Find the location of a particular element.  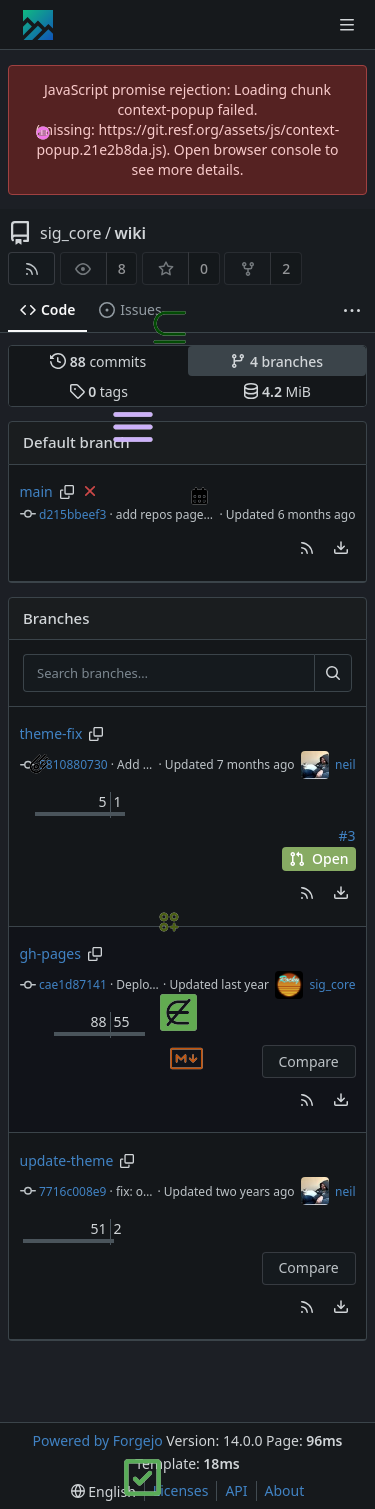

indicates a subset relationship in mathematical notation is located at coordinates (170, 326).